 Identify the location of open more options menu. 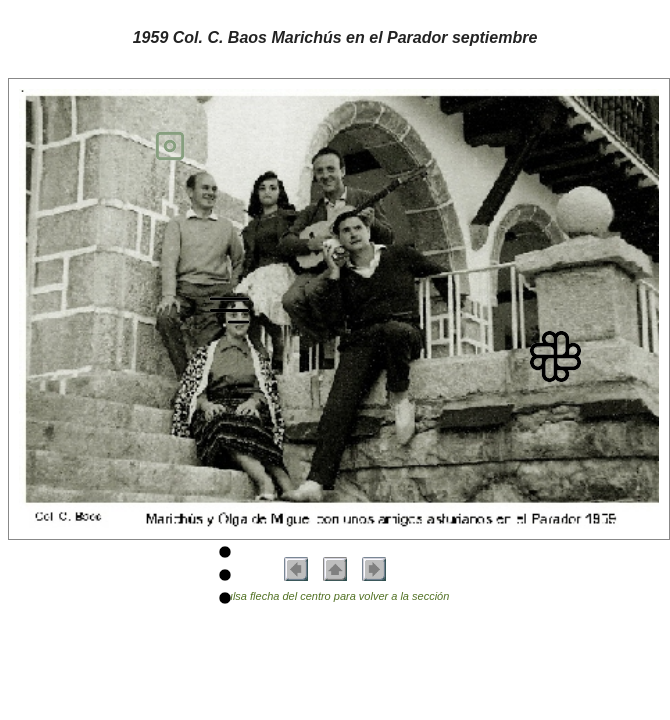
(225, 575).